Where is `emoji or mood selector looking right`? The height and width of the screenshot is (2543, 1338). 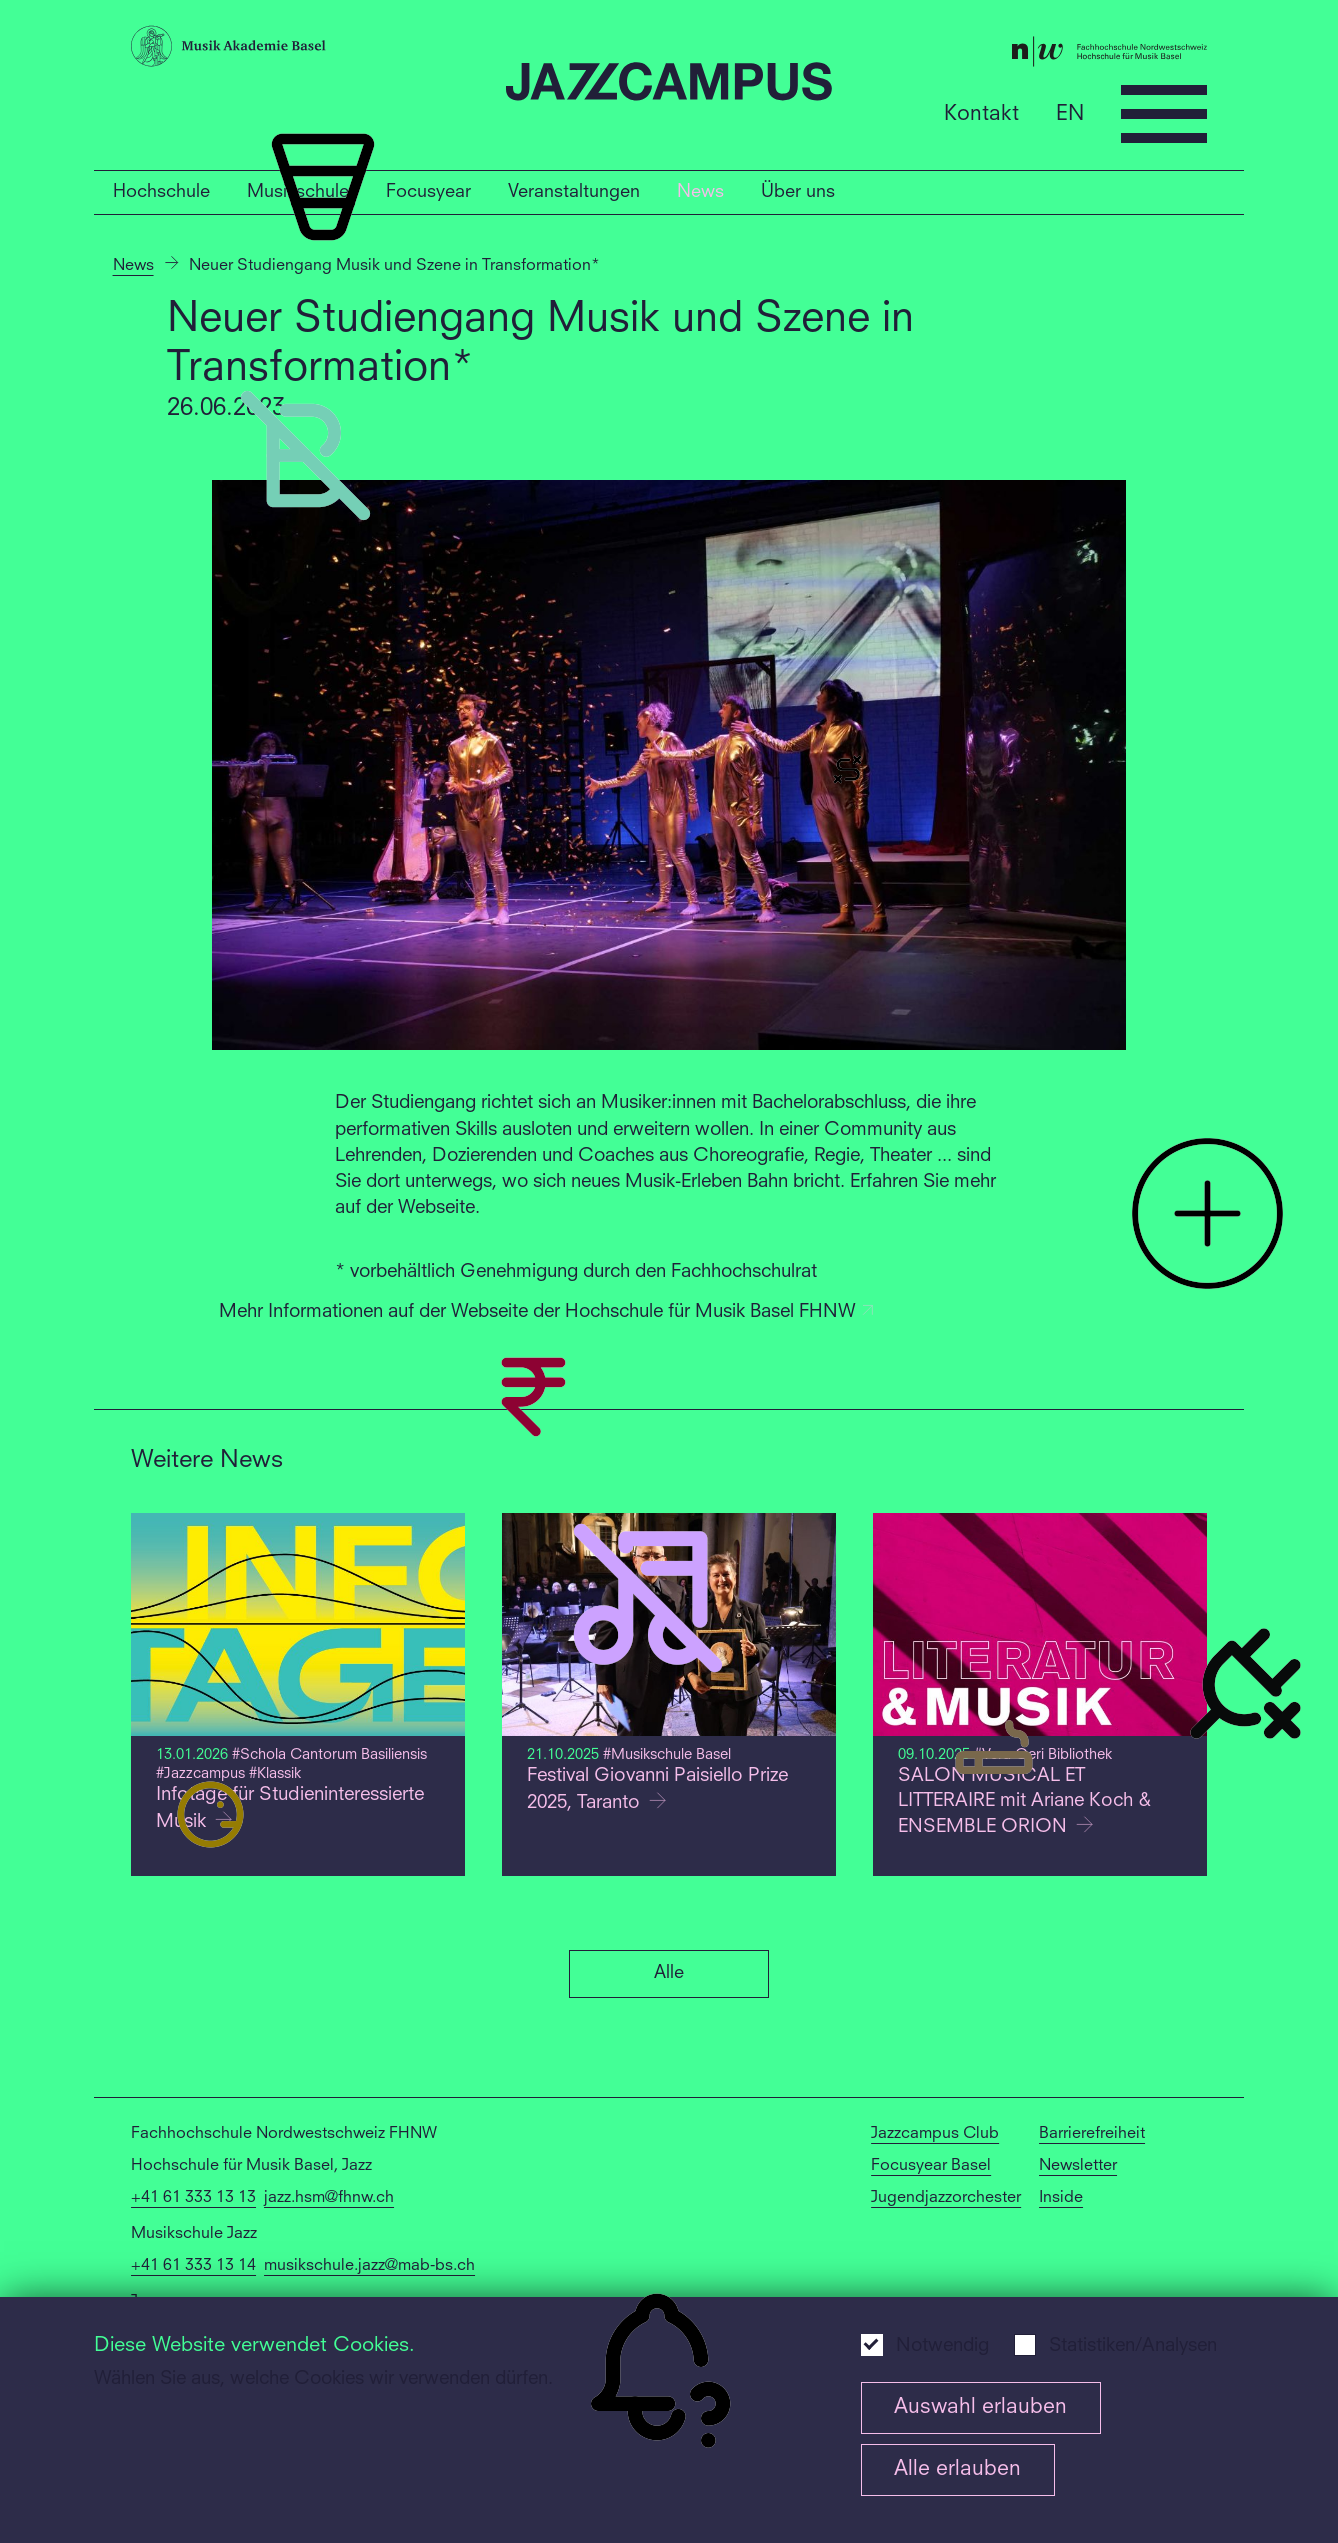 emoji or mood selector looking right is located at coordinates (210, 1814).